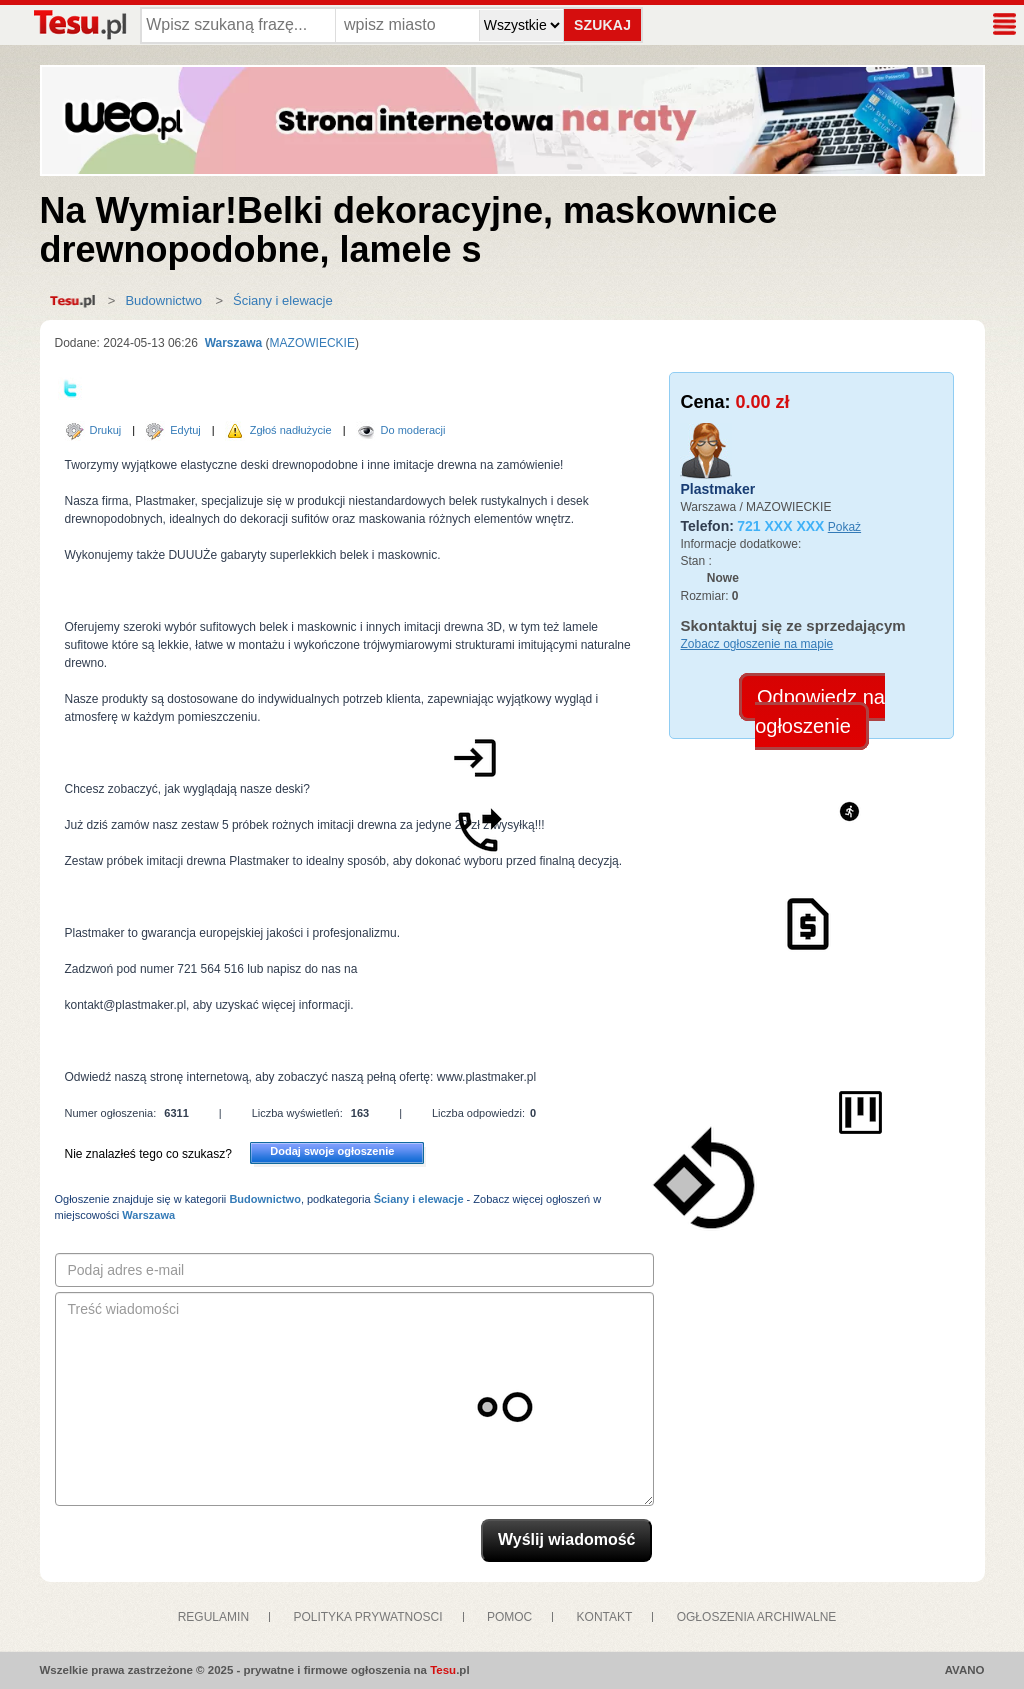 This screenshot has height=1689, width=1024. Describe the element at coordinates (505, 1407) in the screenshot. I see `indicates weak HDR signal or low dynamic range` at that location.